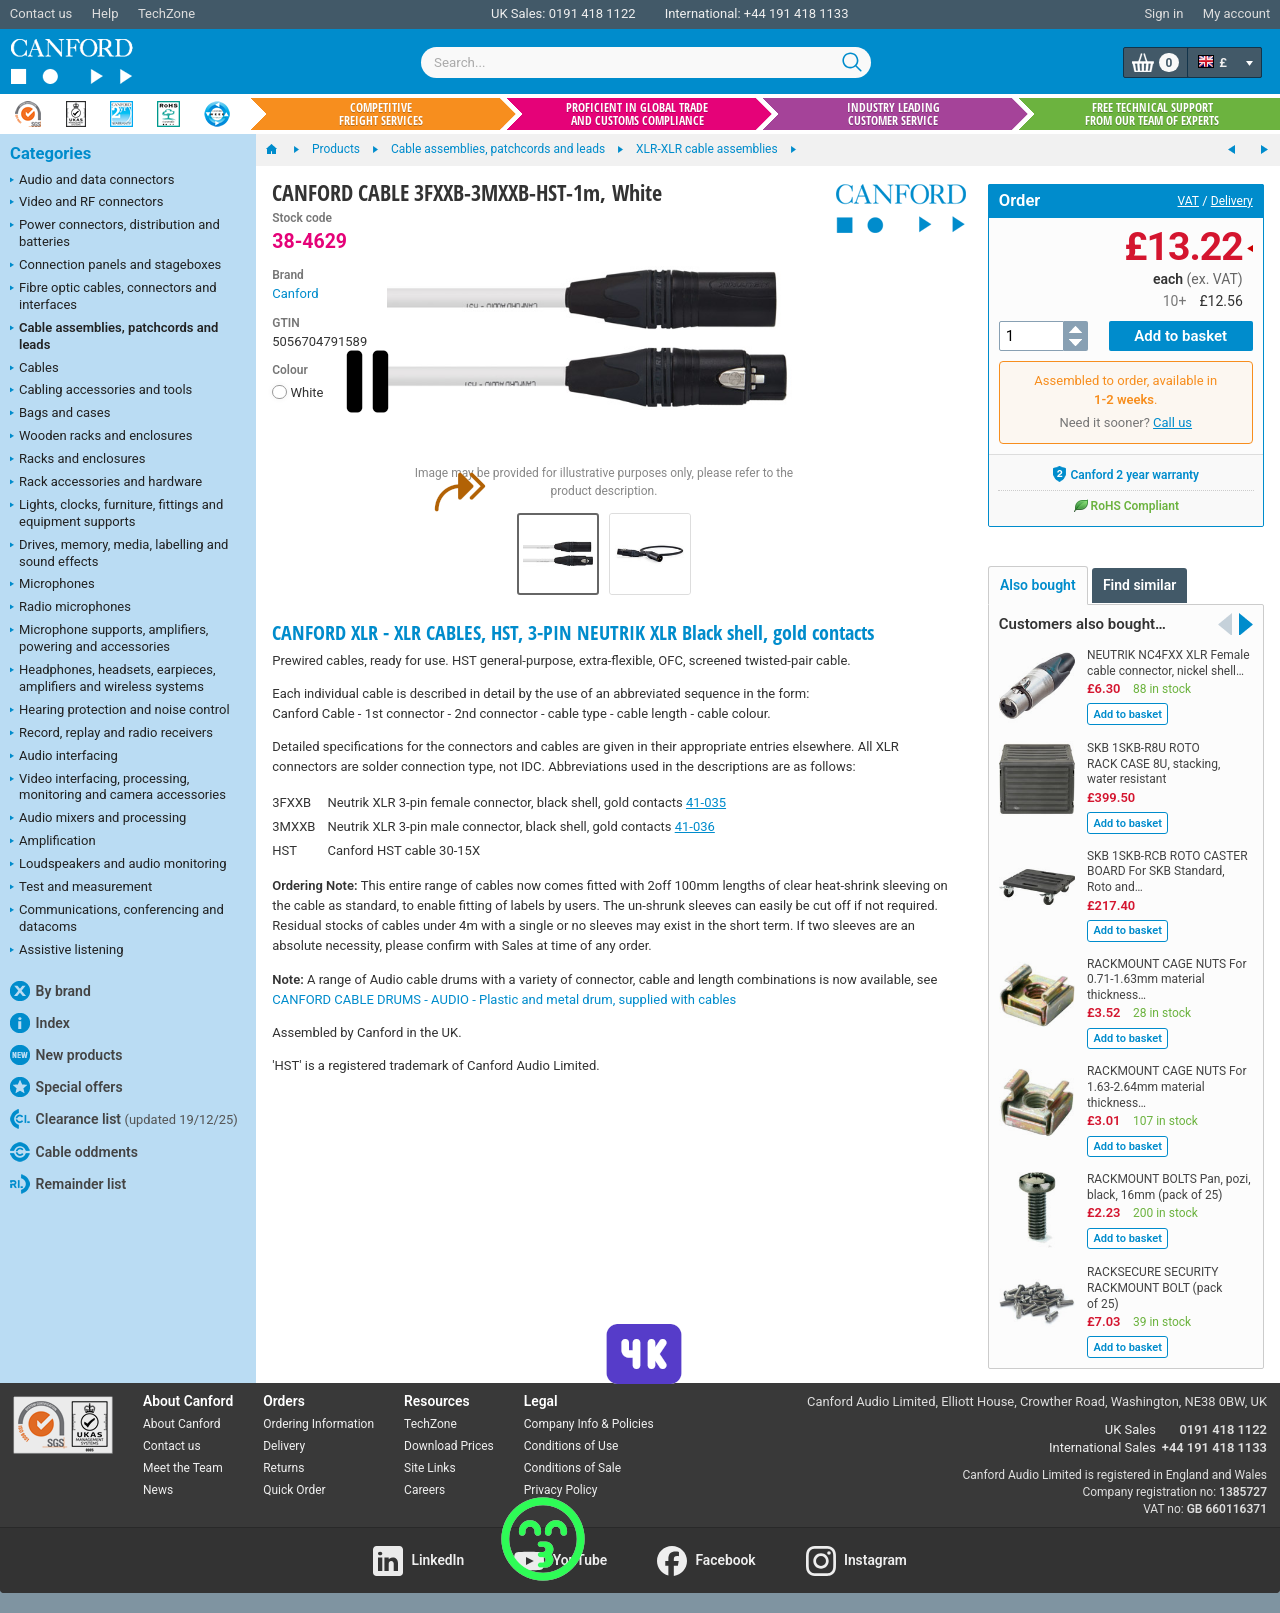 The image size is (1280, 1613). I want to click on pause media playback, so click(367, 381).